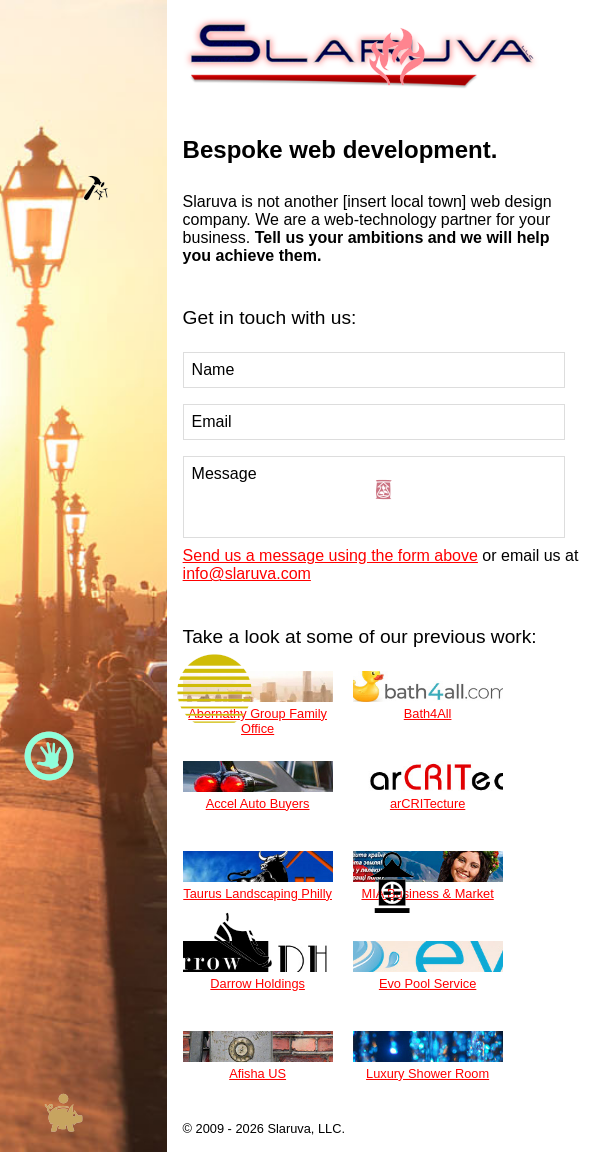 This screenshot has height=1152, width=595. I want to click on access running or fitness tracking features, so click(243, 940).